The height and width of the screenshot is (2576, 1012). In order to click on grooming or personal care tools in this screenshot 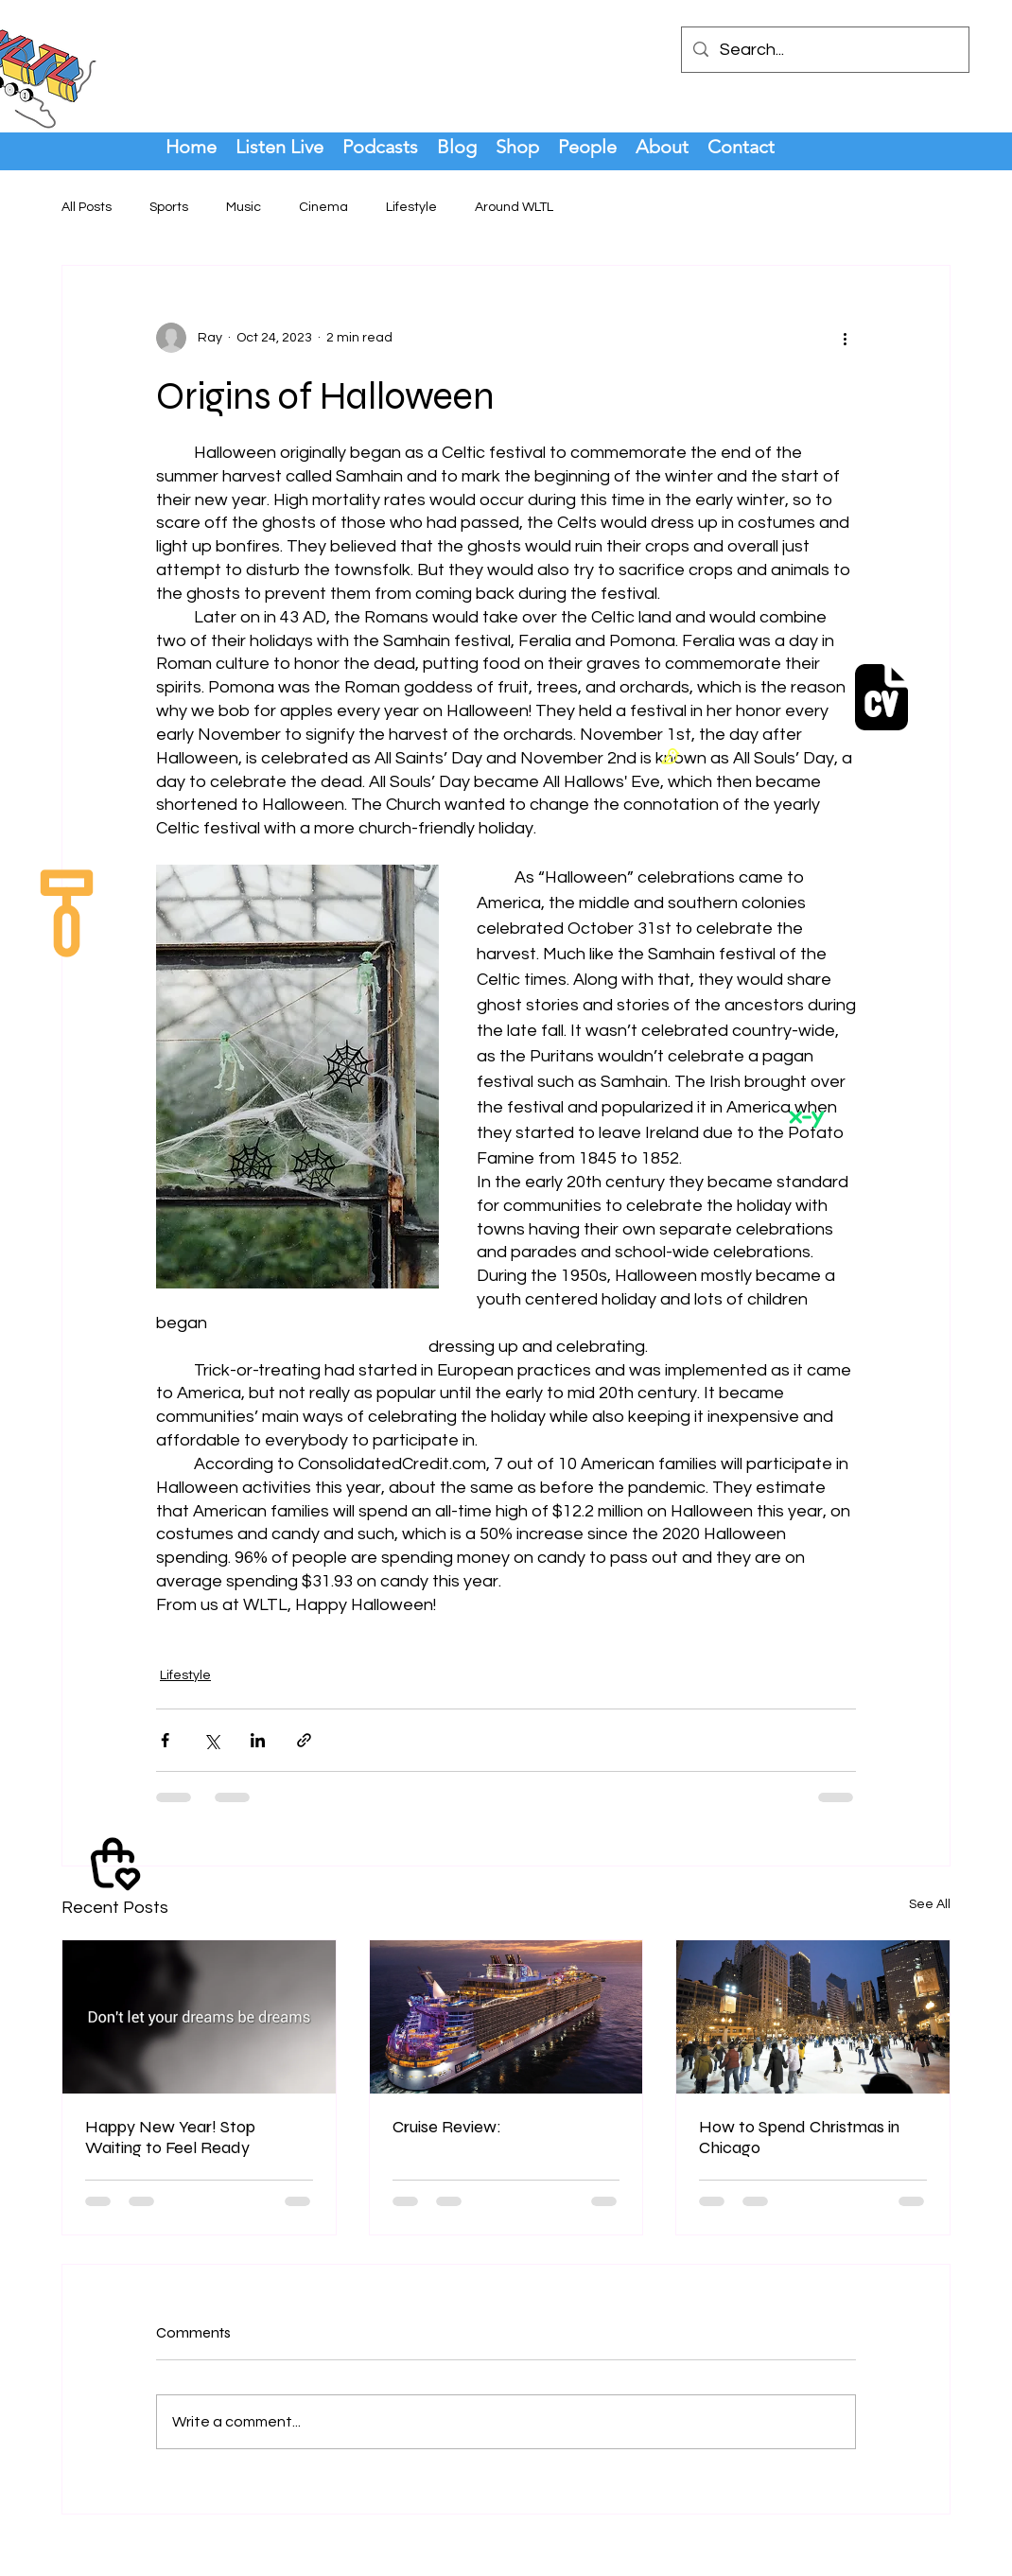, I will do `click(66, 913)`.